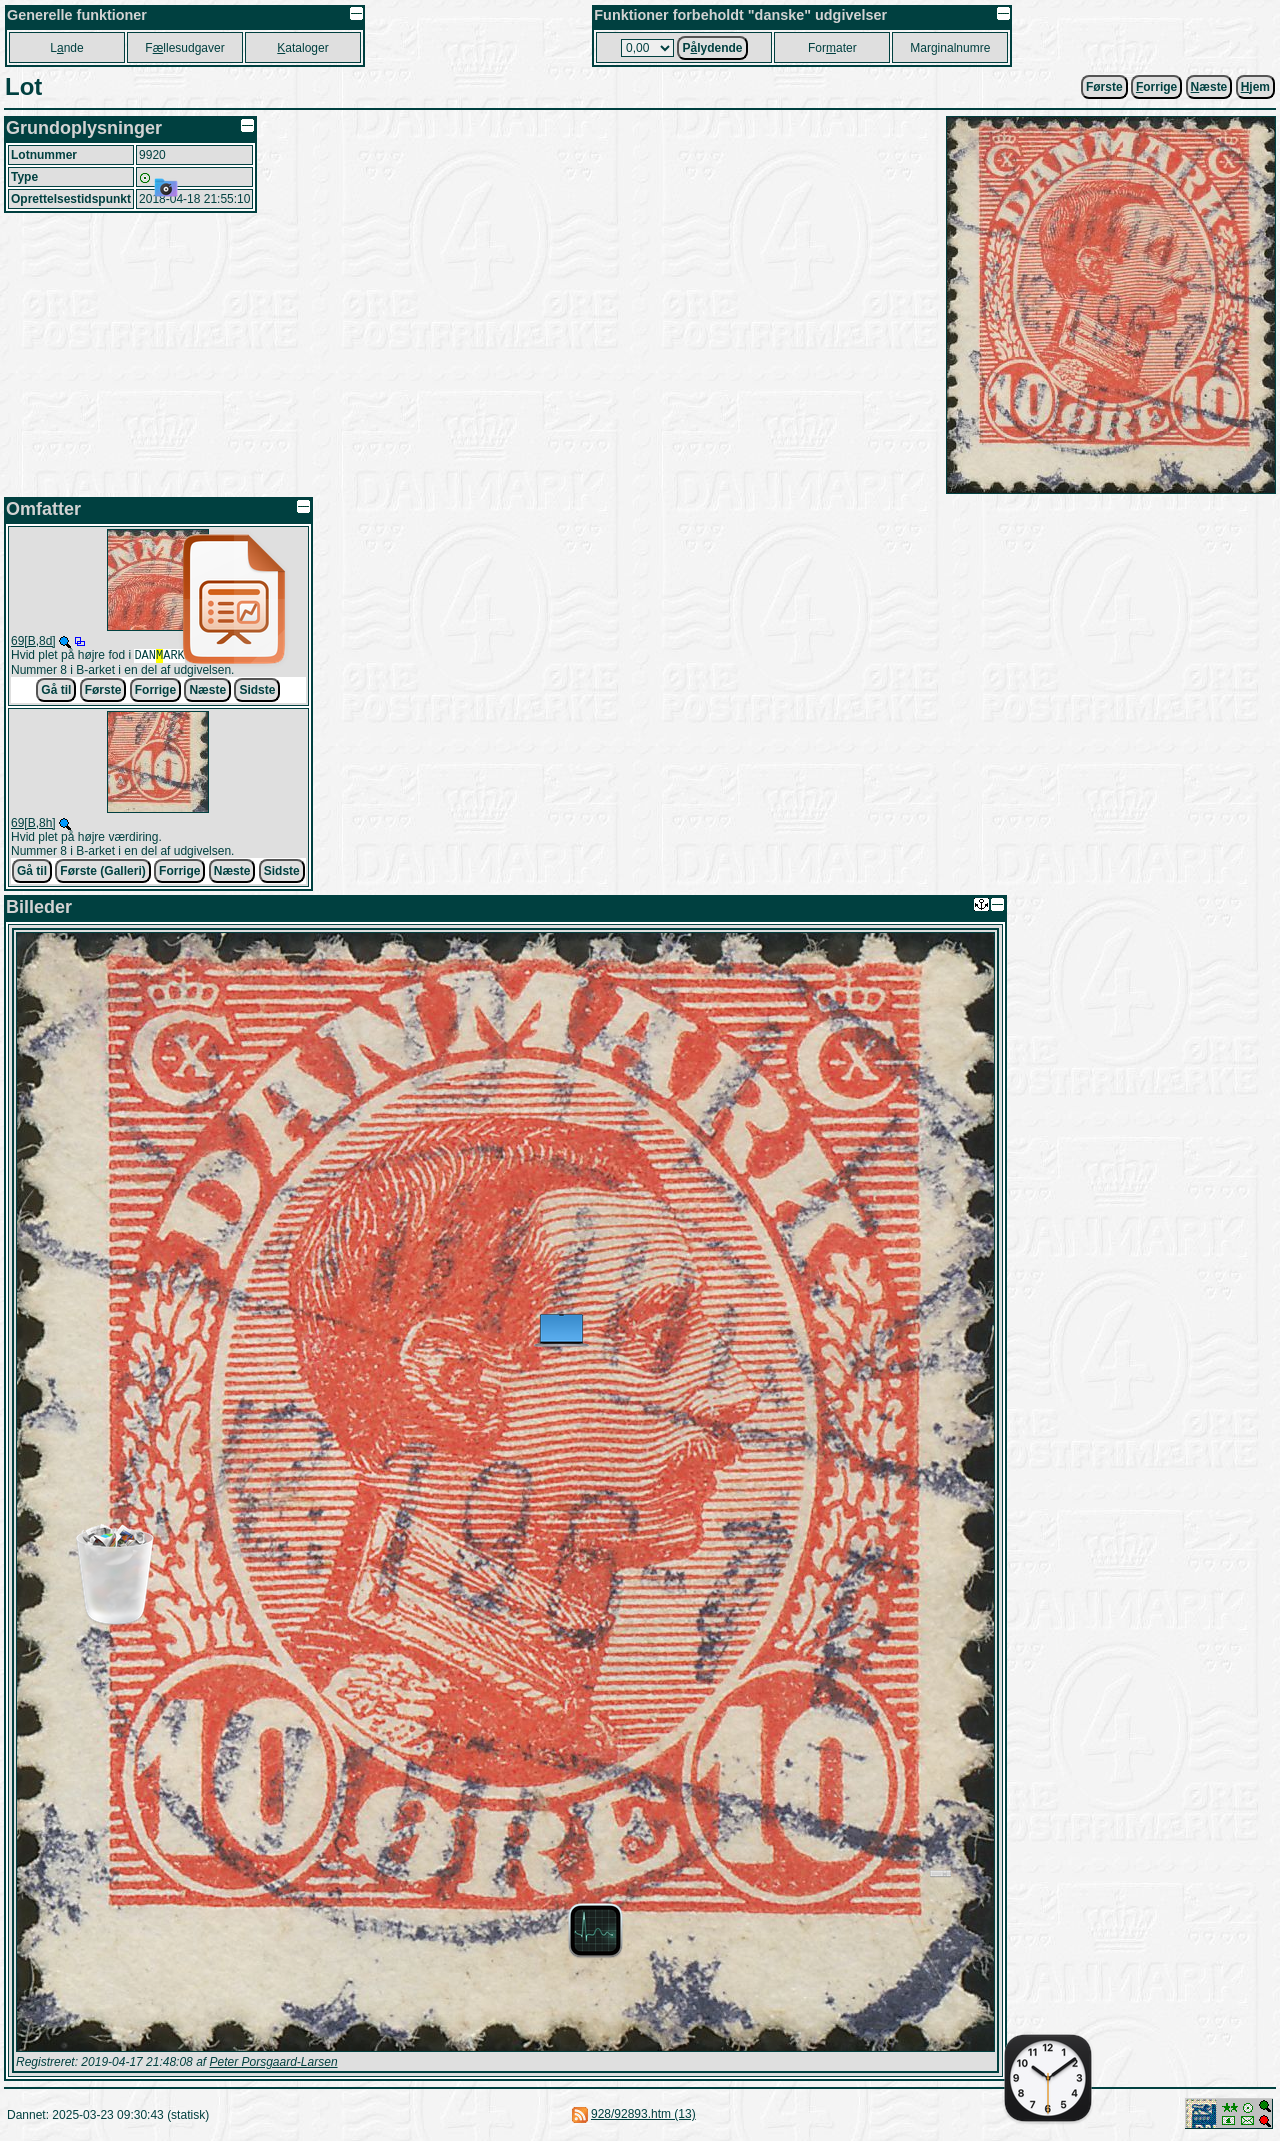 This screenshot has width=1280, height=2141. I want to click on open the clock app, so click(1048, 2078).